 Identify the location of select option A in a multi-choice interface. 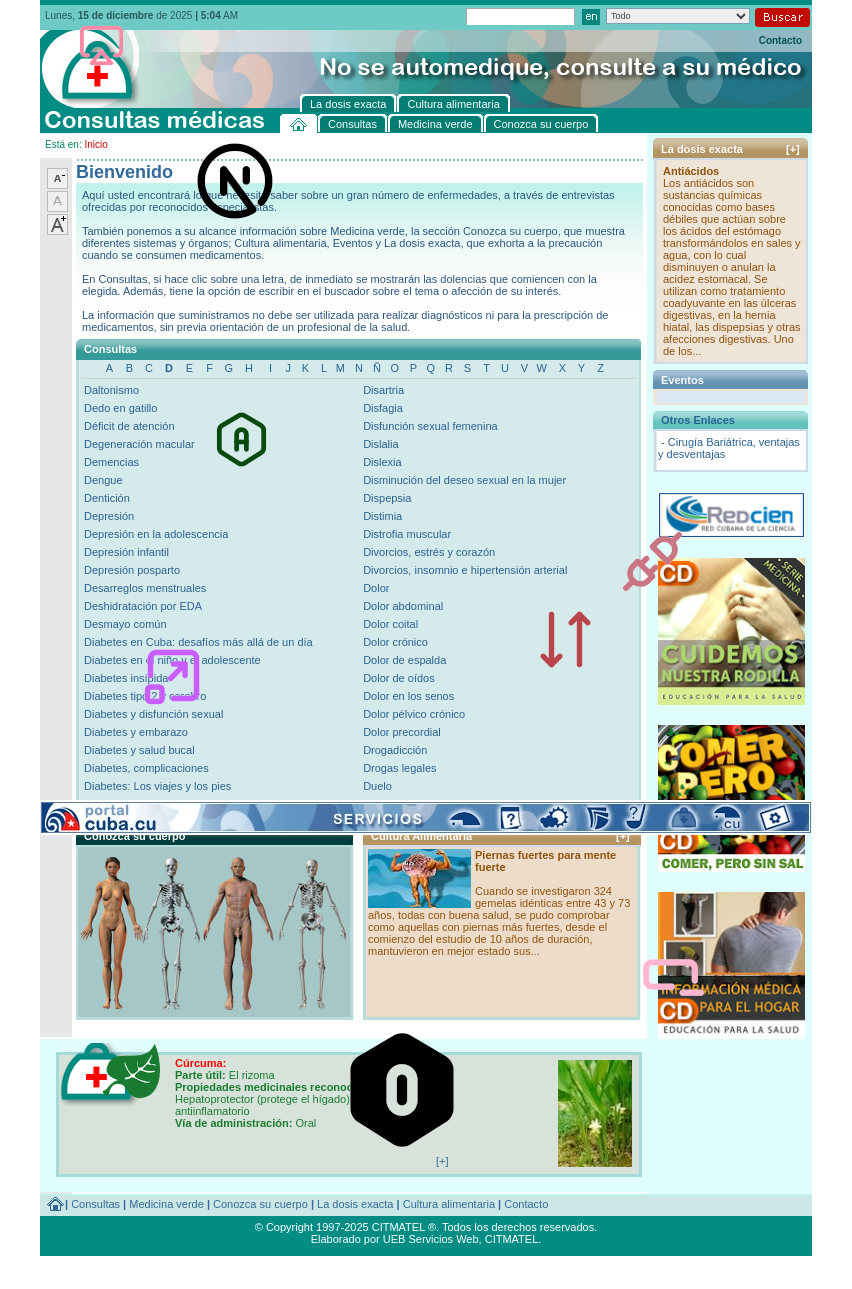
(241, 439).